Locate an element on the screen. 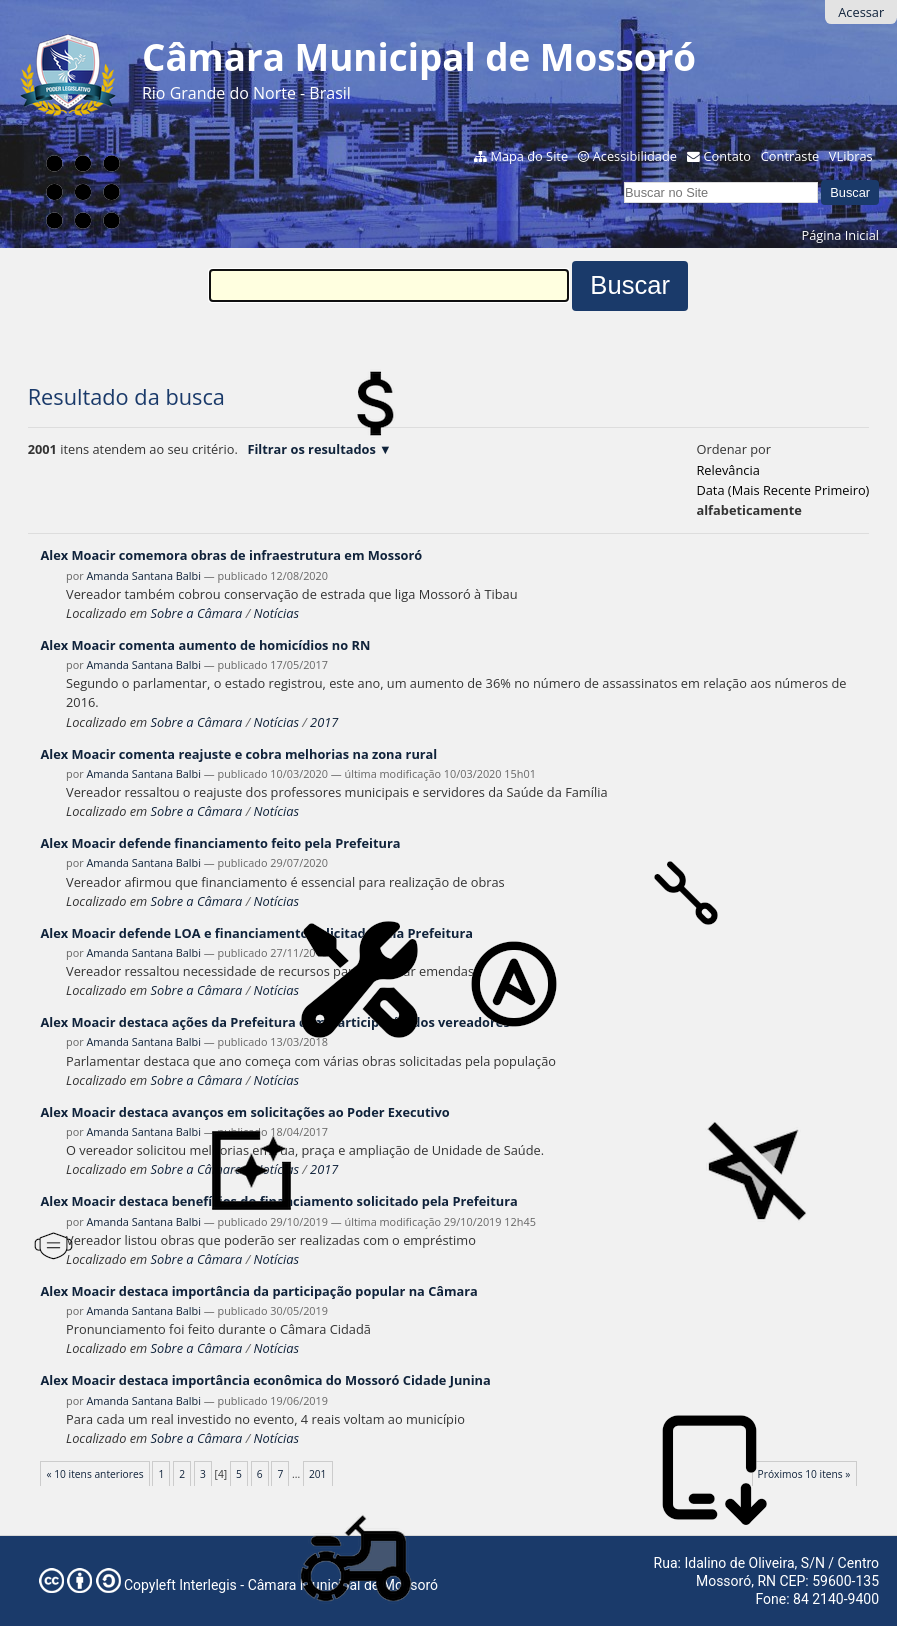 The height and width of the screenshot is (1626, 897). download content to iPad is located at coordinates (709, 1467).